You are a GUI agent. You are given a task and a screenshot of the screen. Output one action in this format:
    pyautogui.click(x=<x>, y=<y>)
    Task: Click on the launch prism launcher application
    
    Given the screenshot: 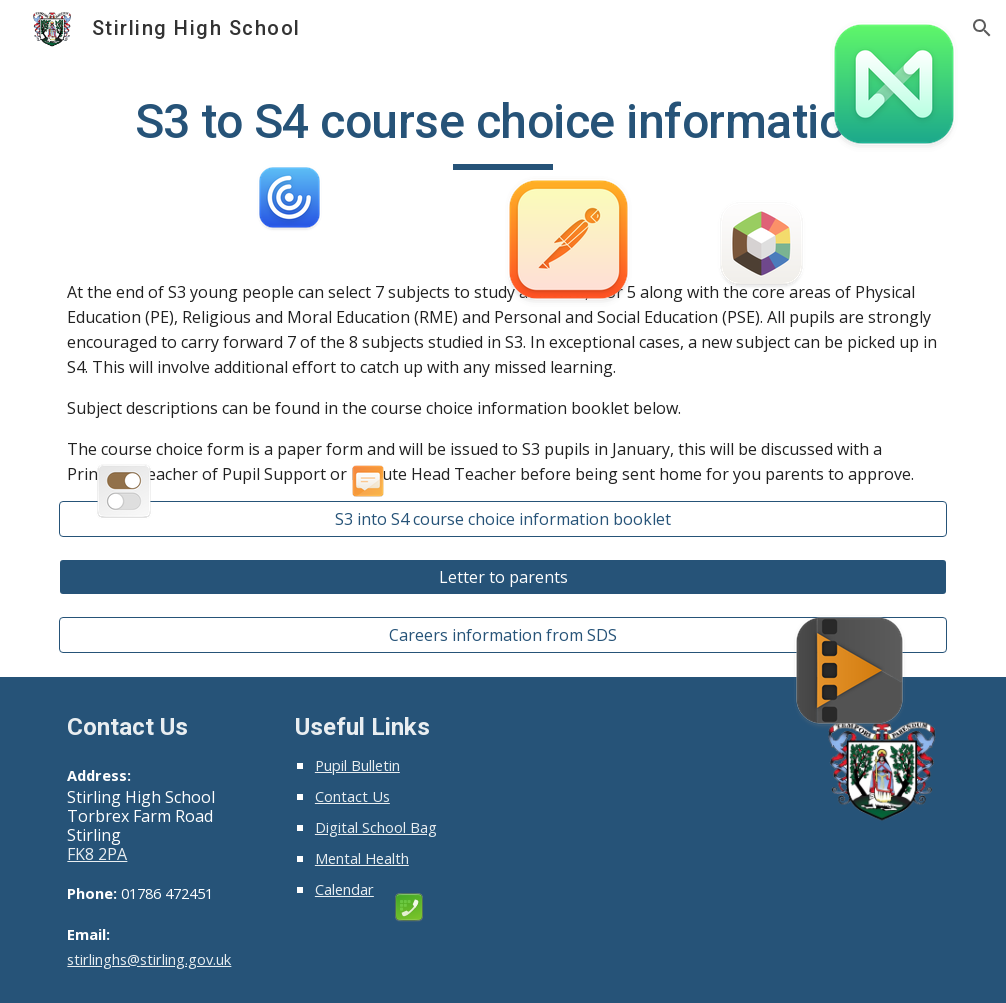 What is the action you would take?
    pyautogui.click(x=761, y=243)
    